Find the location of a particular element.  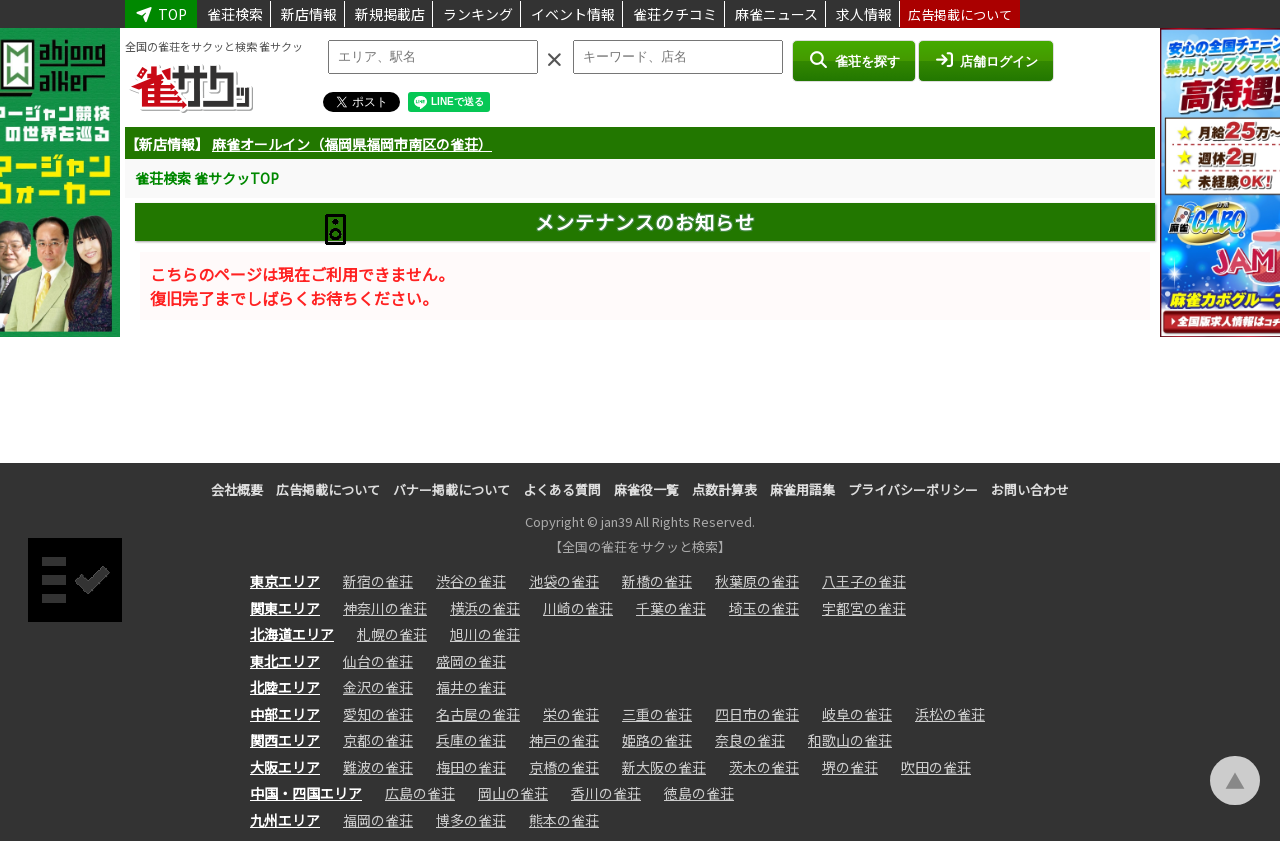

verify or review checklist items is located at coordinates (75, 580).